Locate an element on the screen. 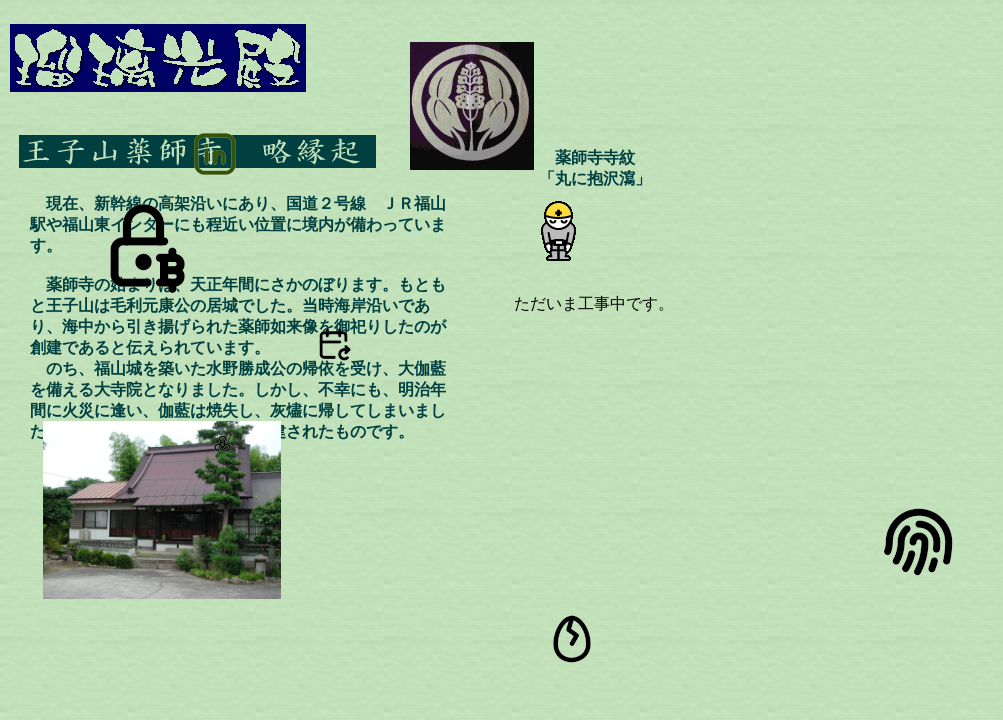 The width and height of the screenshot is (1003, 720). fan or cooling system controls is located at coordinates (222, 443).